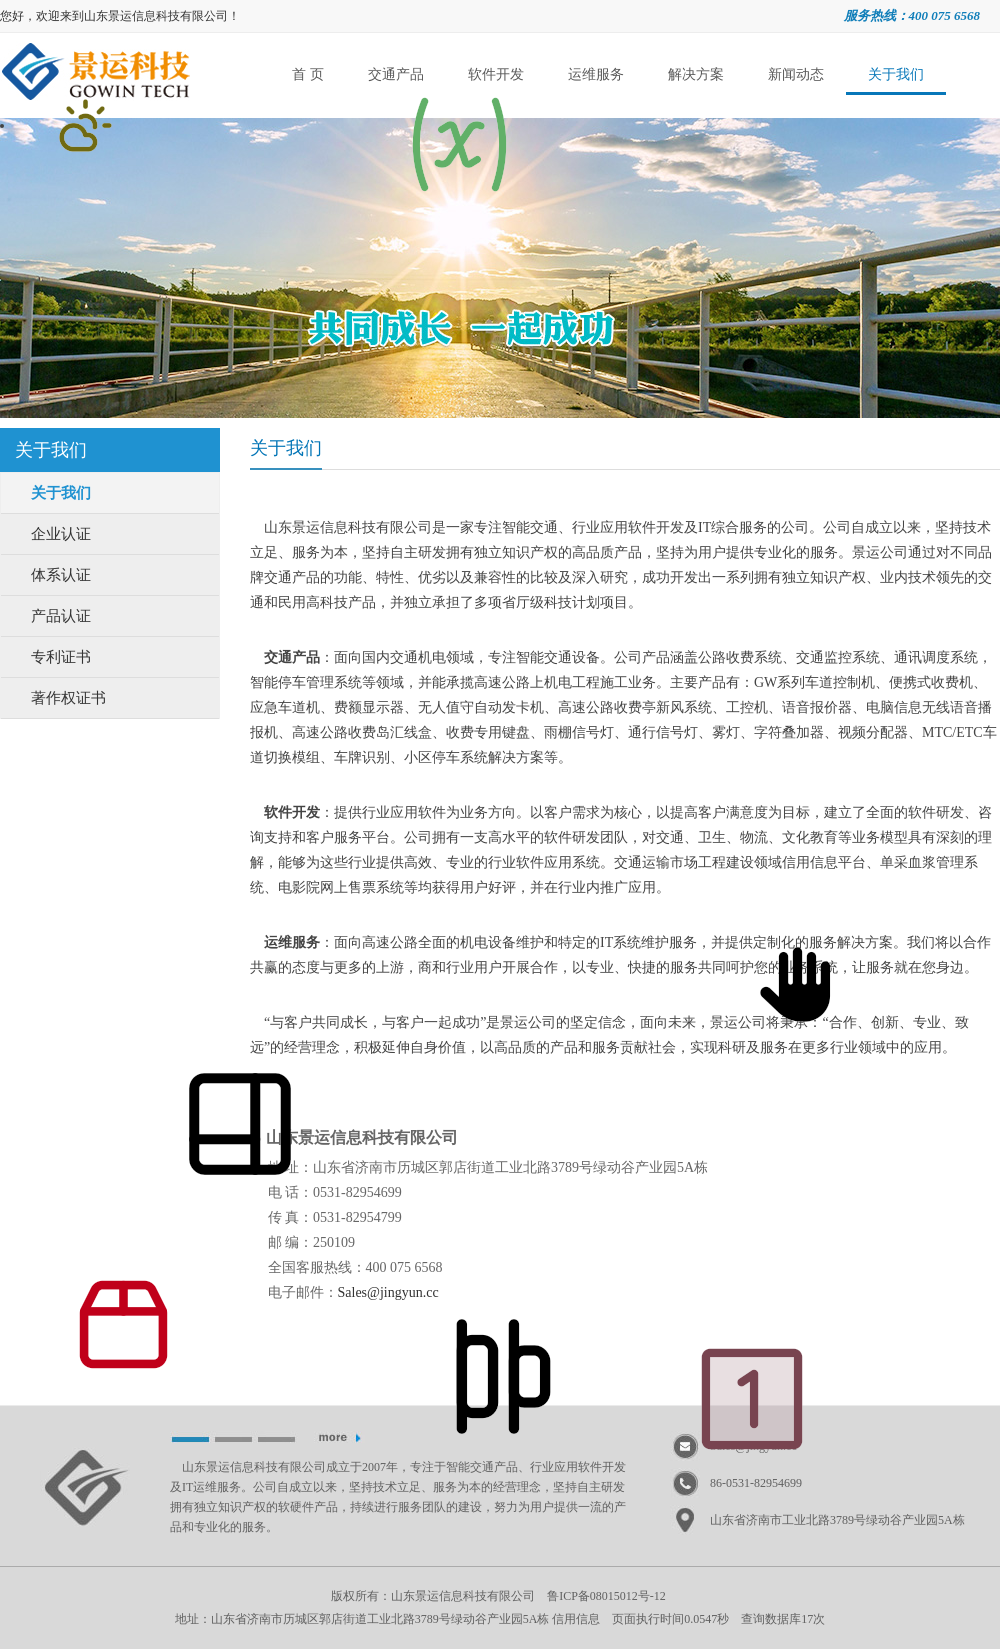 The width and height of the screenshot is (1000, 1649). I want to click on stop or halt an action, so click(797, 984).